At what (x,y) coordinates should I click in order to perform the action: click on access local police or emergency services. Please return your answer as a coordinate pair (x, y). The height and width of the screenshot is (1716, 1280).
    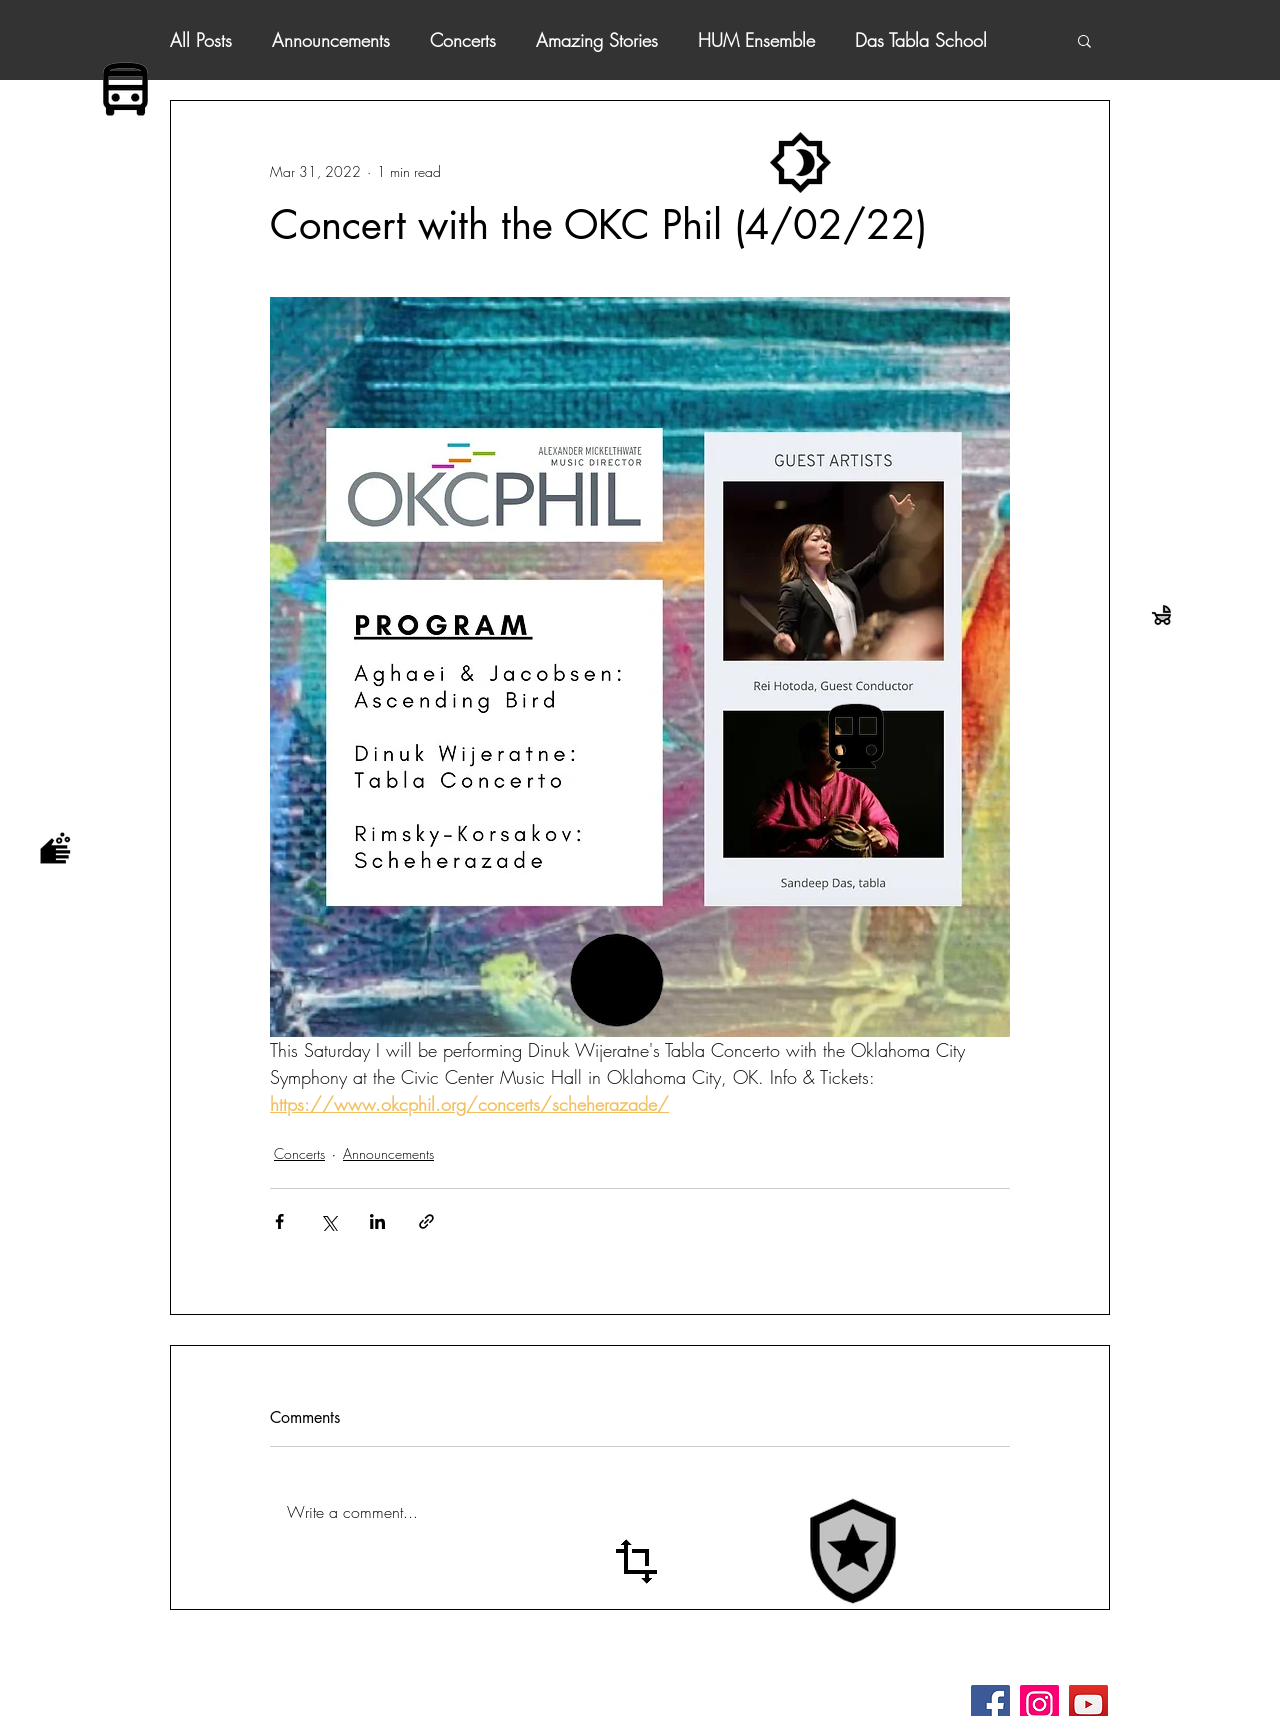
    Looking at the image, I should click on (853, 1551).